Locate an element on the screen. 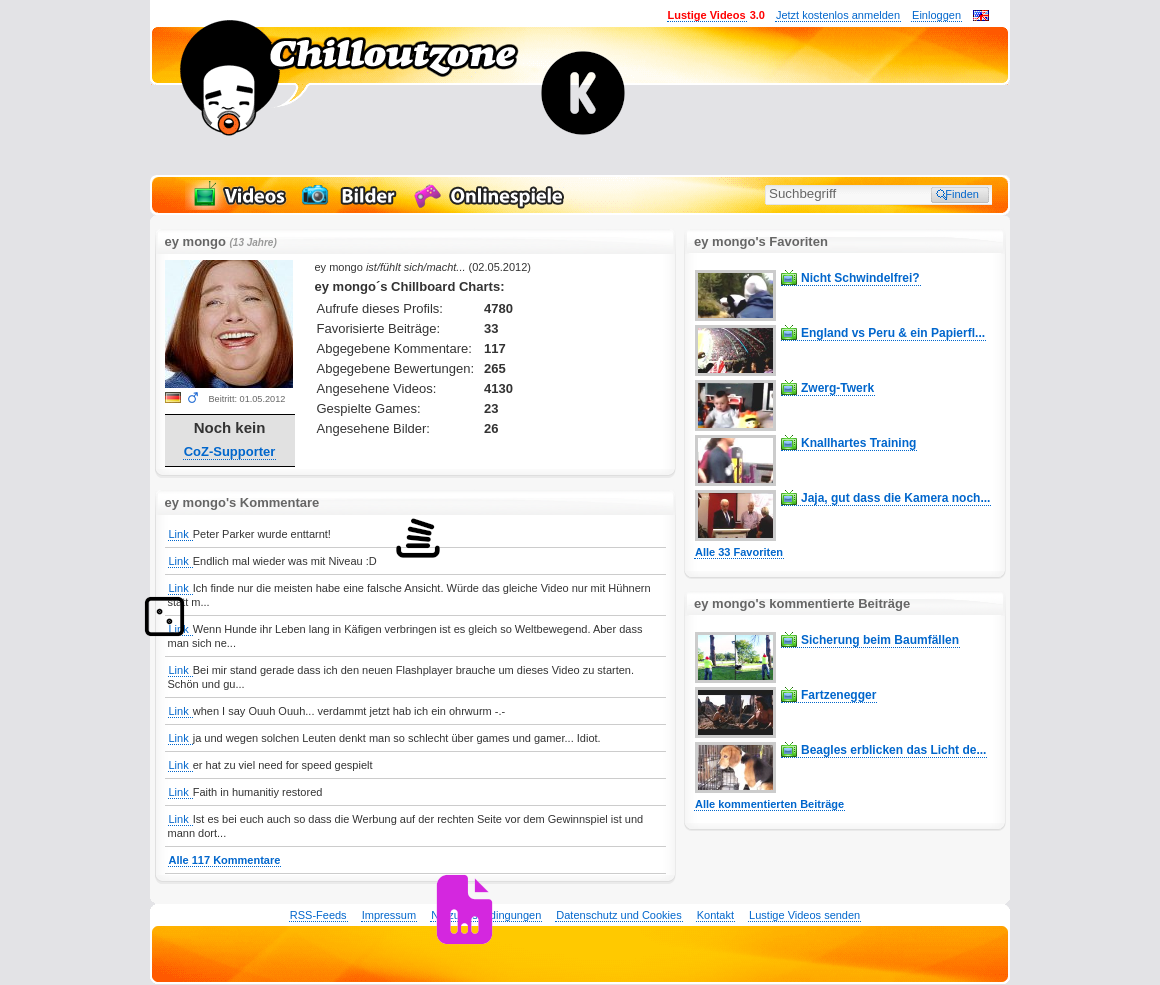  visit stack overflow for developer support is located at coordinates (418, 536).